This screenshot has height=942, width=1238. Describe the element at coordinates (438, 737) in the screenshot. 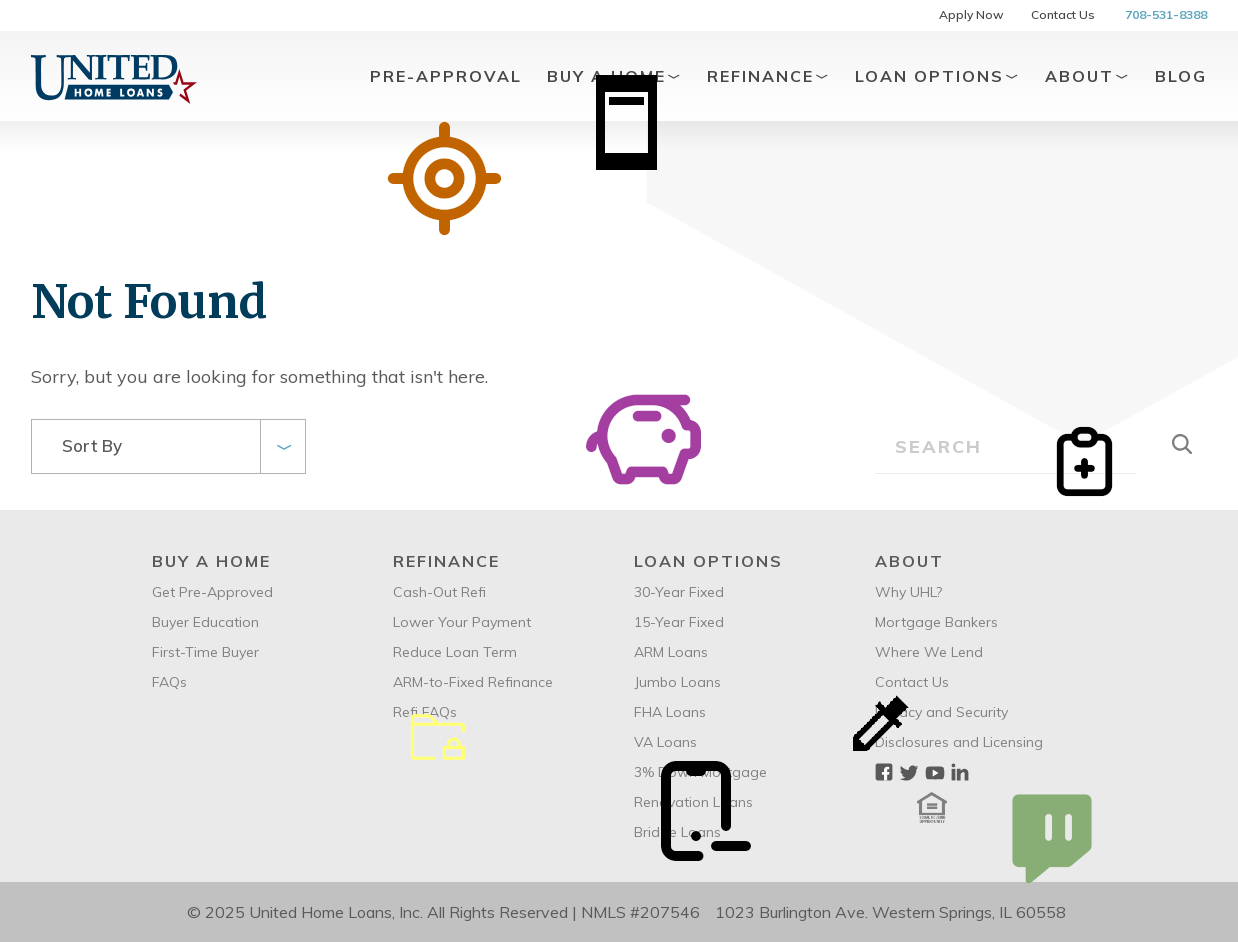

I see `access a password-protected folder` at that location.